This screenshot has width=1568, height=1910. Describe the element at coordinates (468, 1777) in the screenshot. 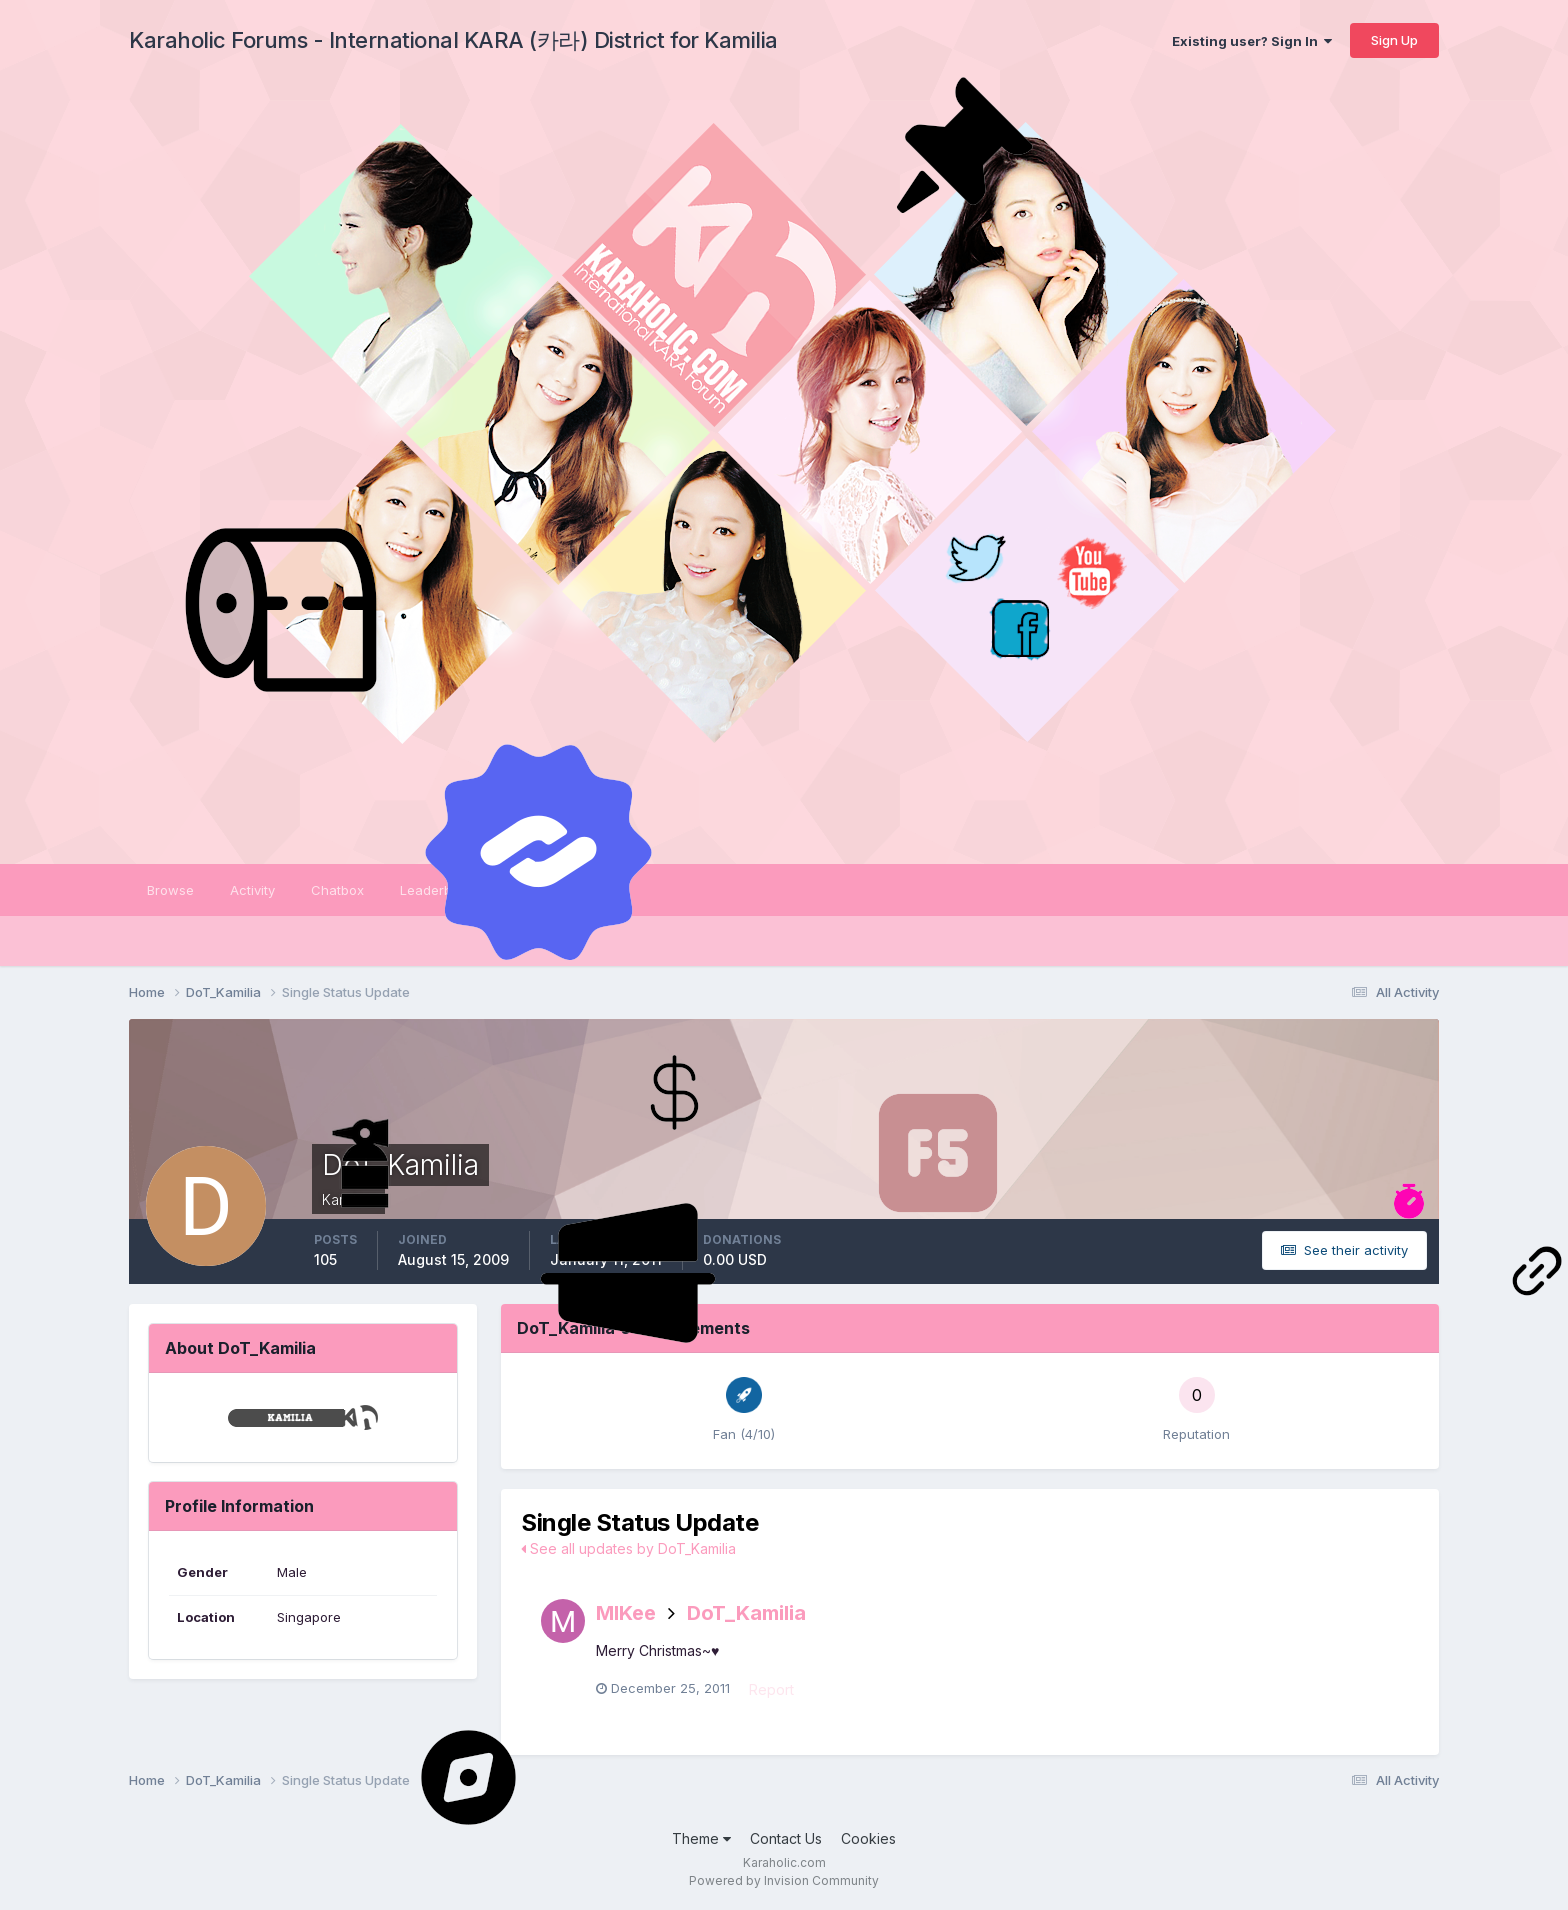

I see `open the discord server discovery page` at that location.